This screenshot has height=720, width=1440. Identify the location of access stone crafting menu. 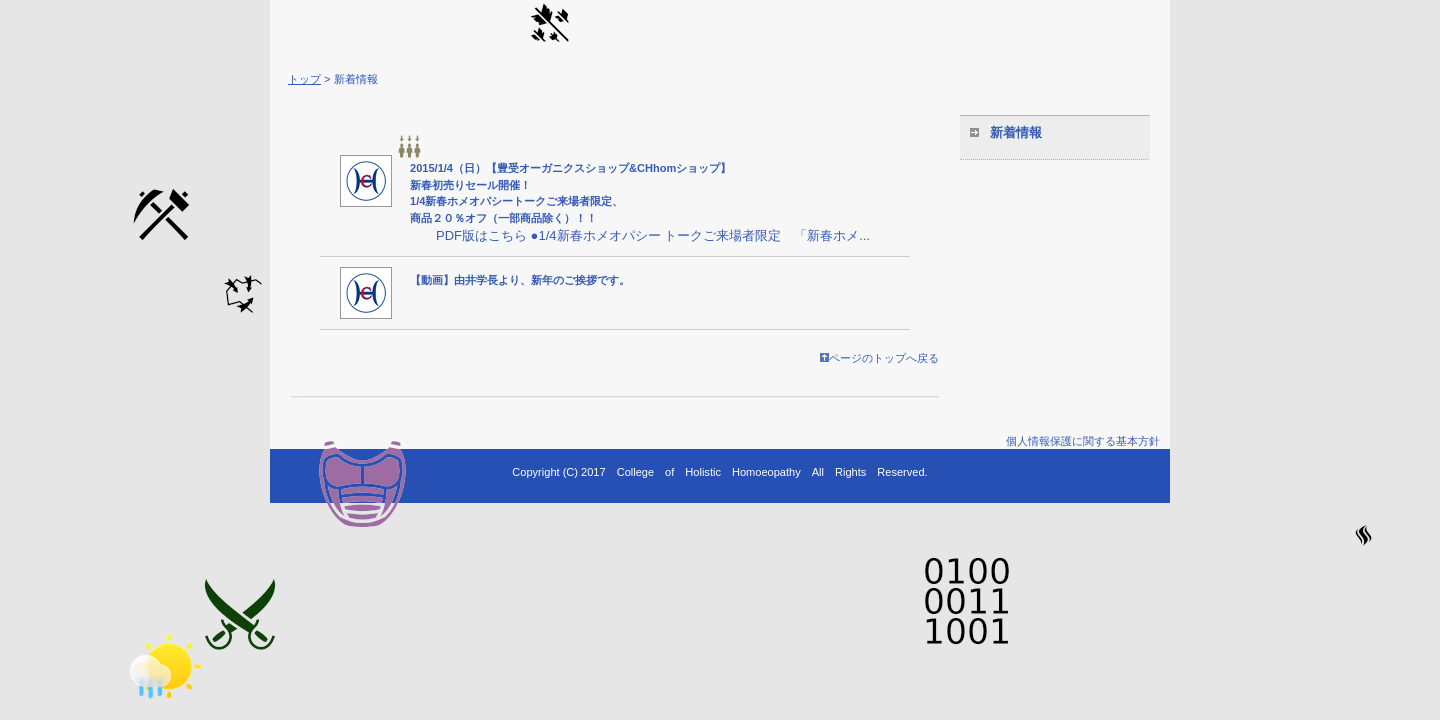
(161, 214).